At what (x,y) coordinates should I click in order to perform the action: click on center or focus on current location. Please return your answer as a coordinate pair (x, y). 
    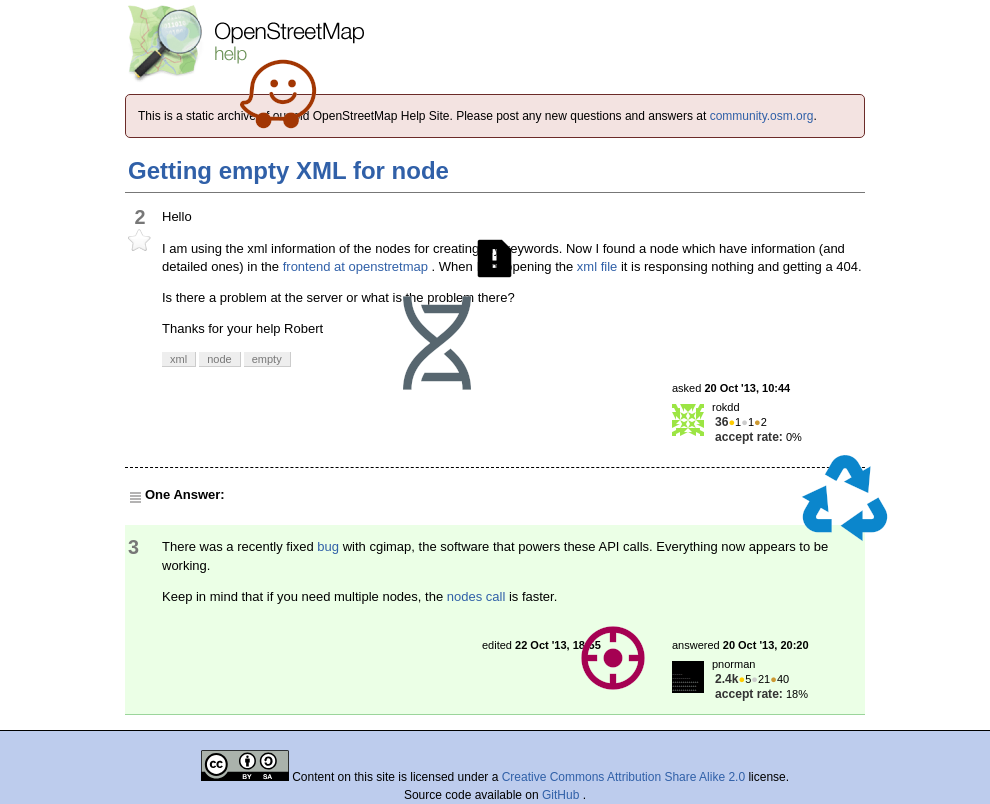
    Looking at the image, I should click on (613, 658).